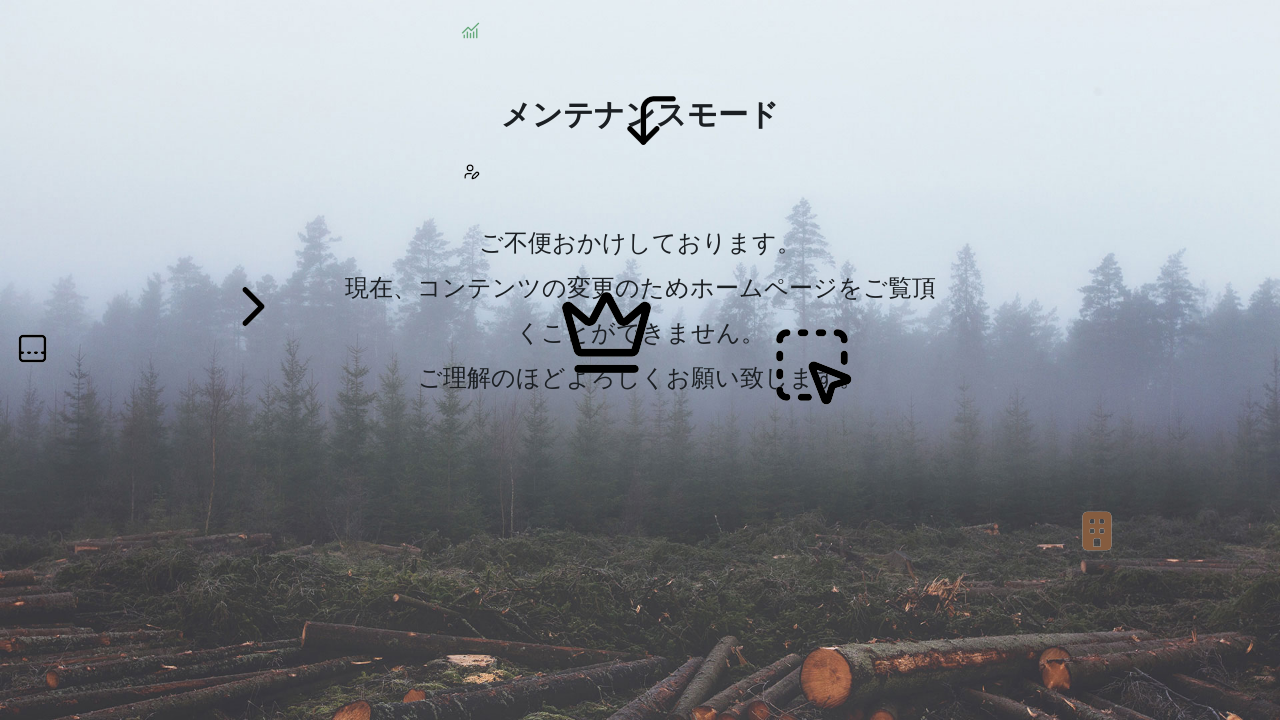 The image size is (1280, 720). I want to click on view analytics and performance trends, so click(470, 30).